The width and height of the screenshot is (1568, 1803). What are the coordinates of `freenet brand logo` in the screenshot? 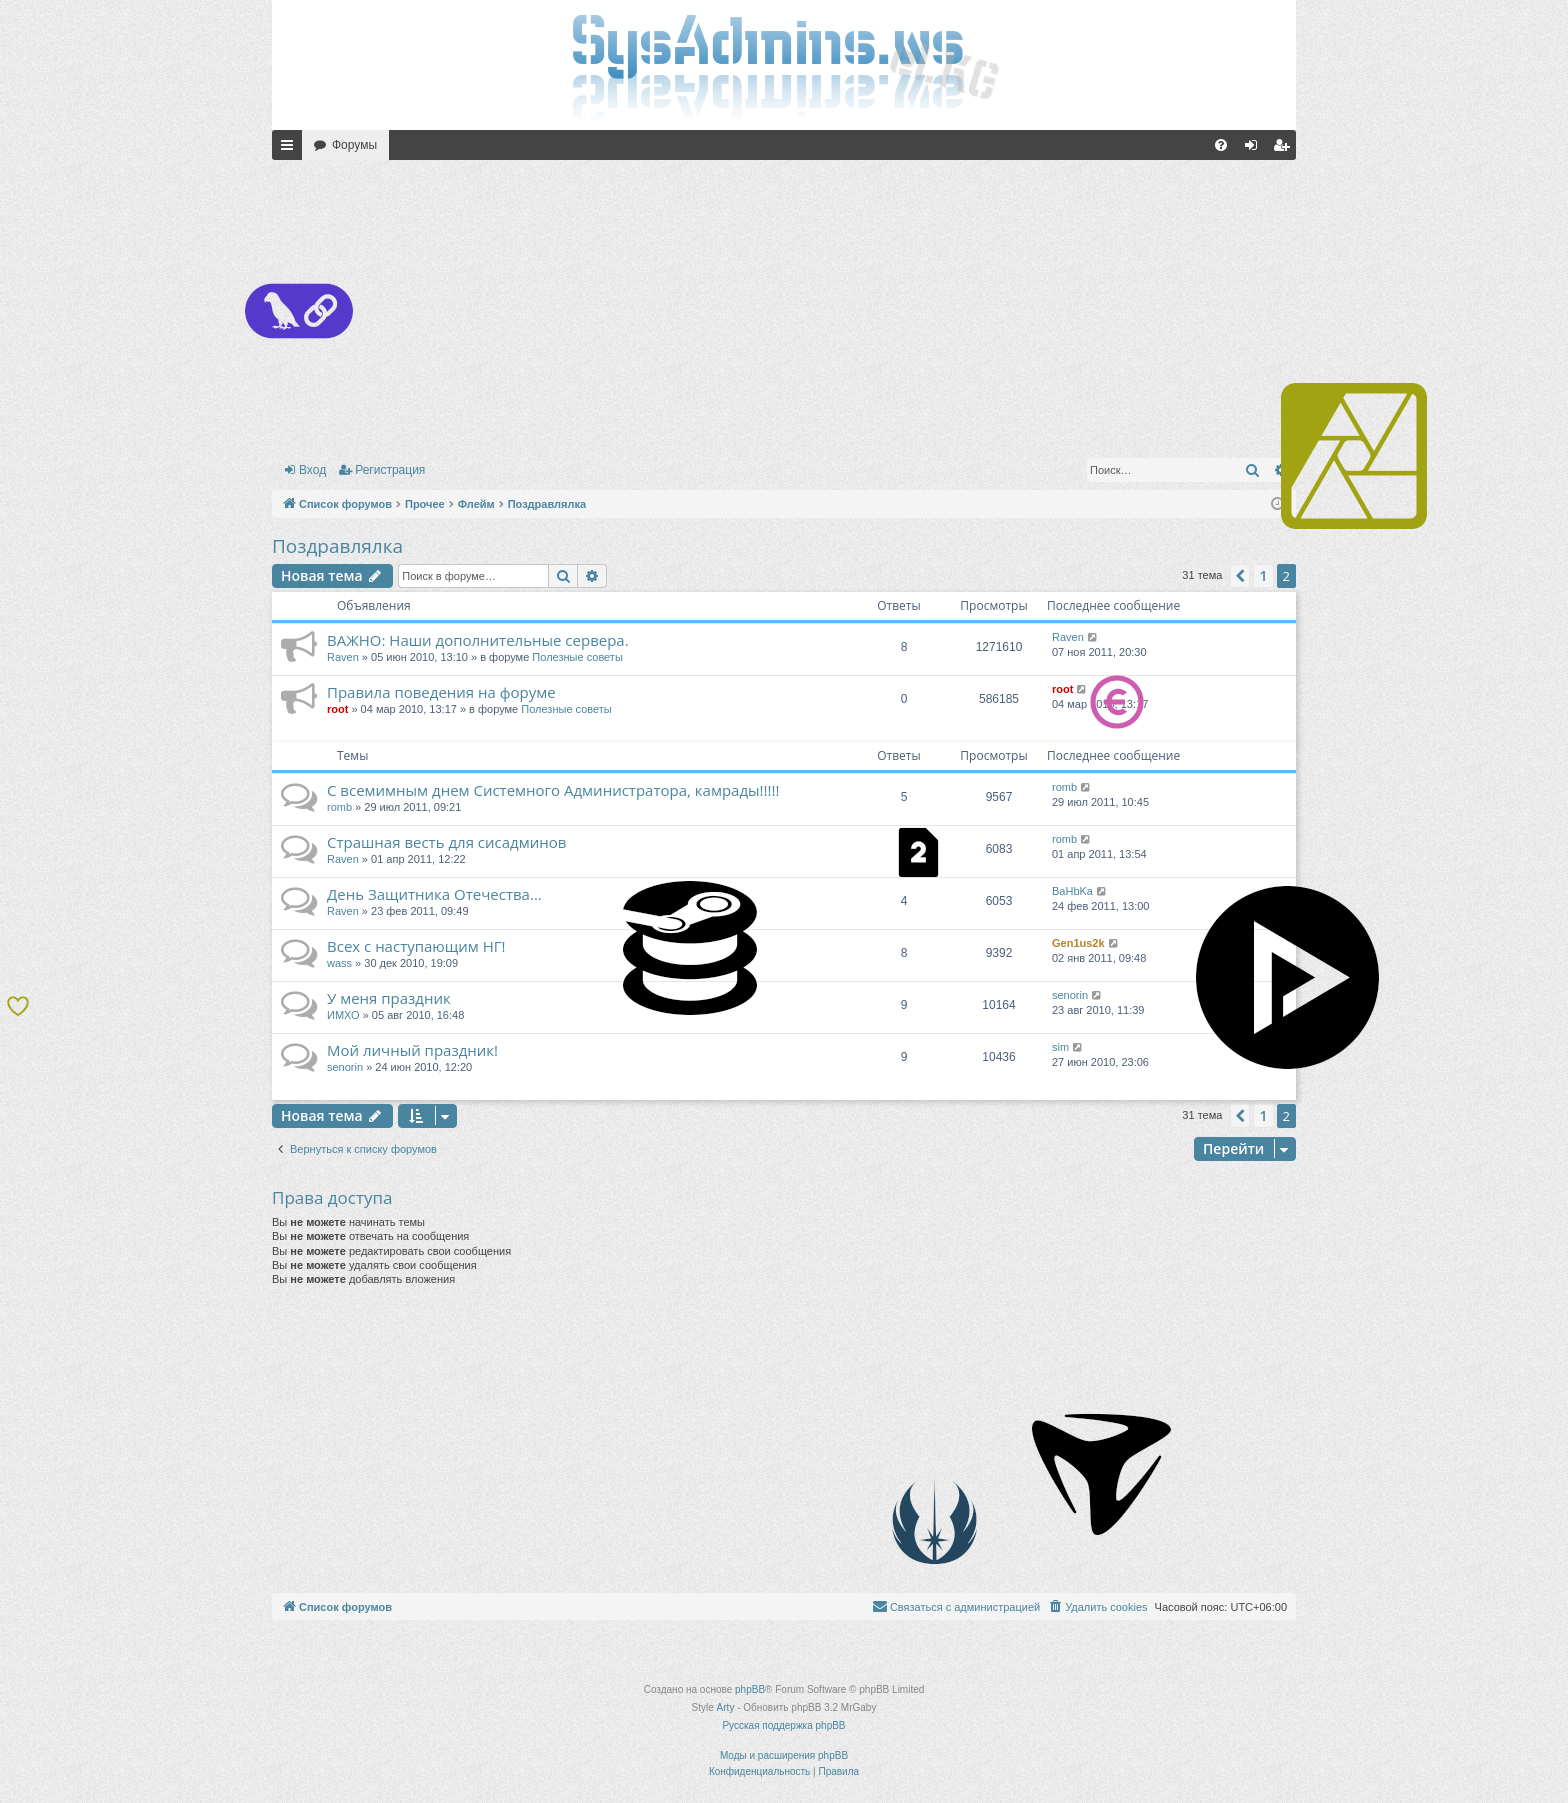 It's located at (1101, 1474).